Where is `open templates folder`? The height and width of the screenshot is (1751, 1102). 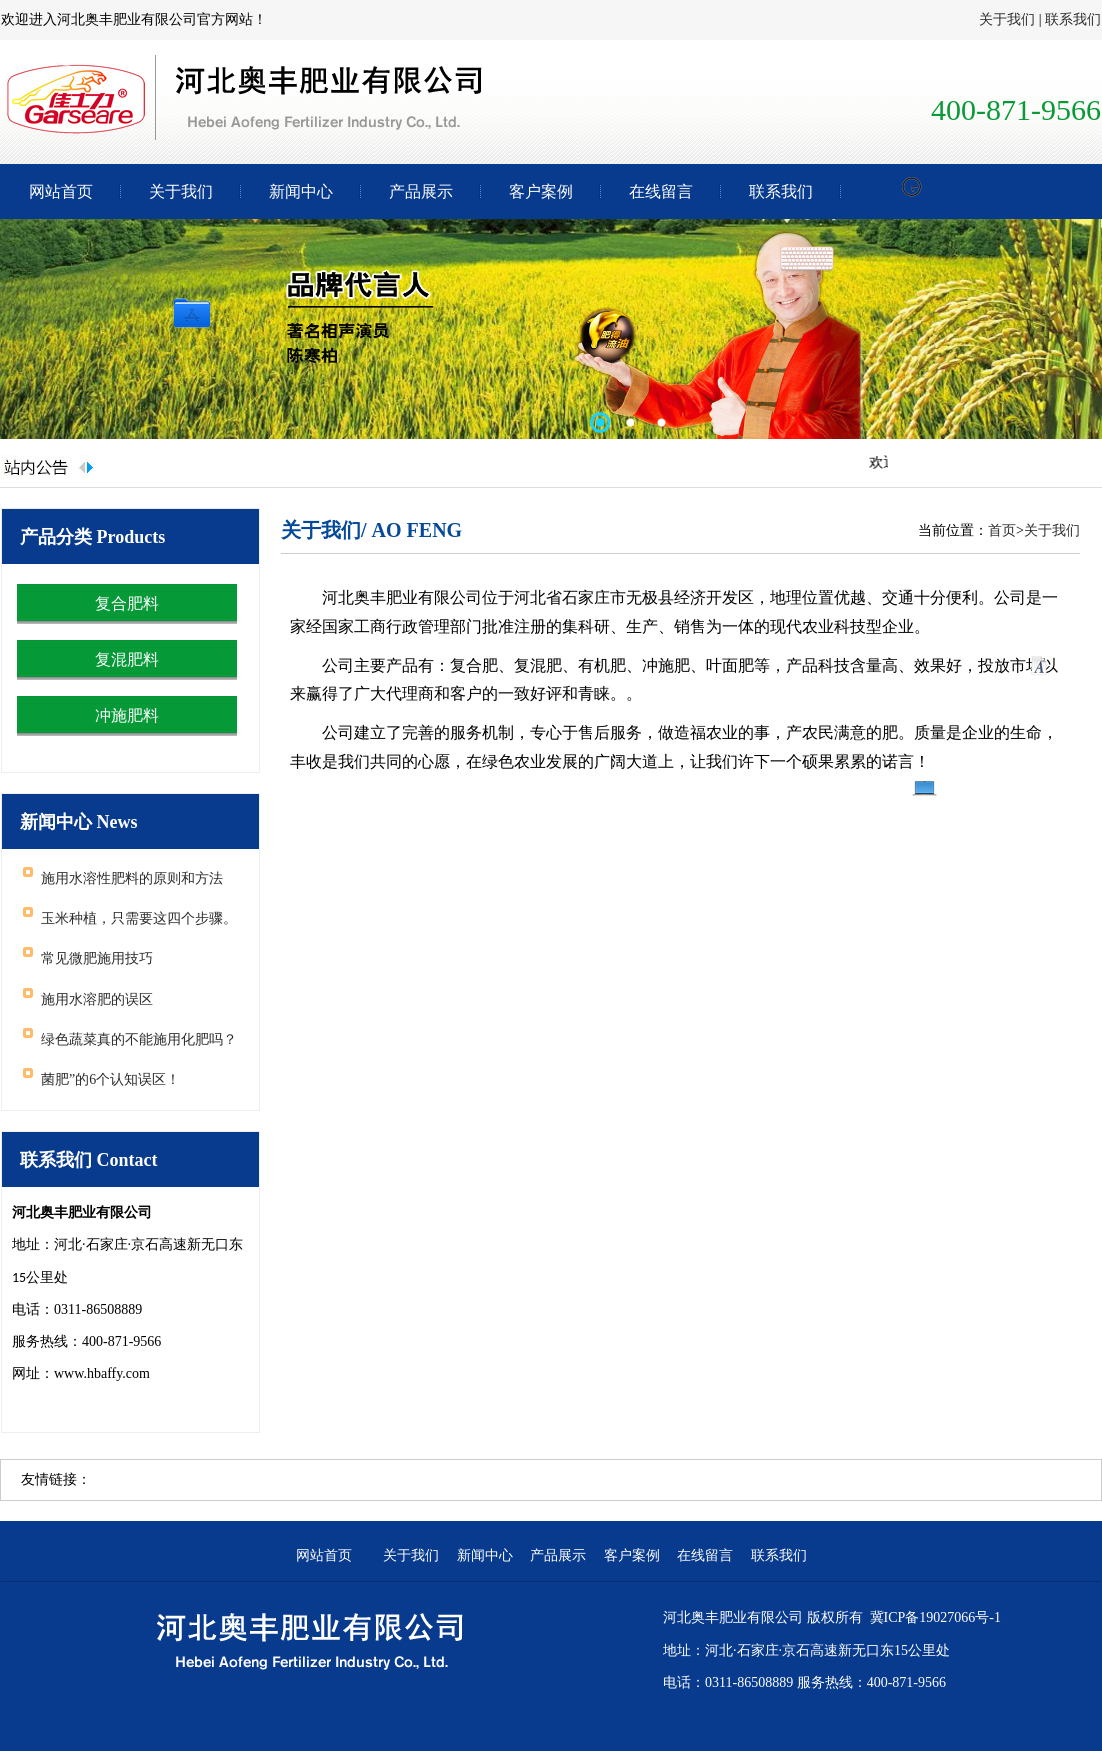
open templates folder is located at coordinates (192, 313).